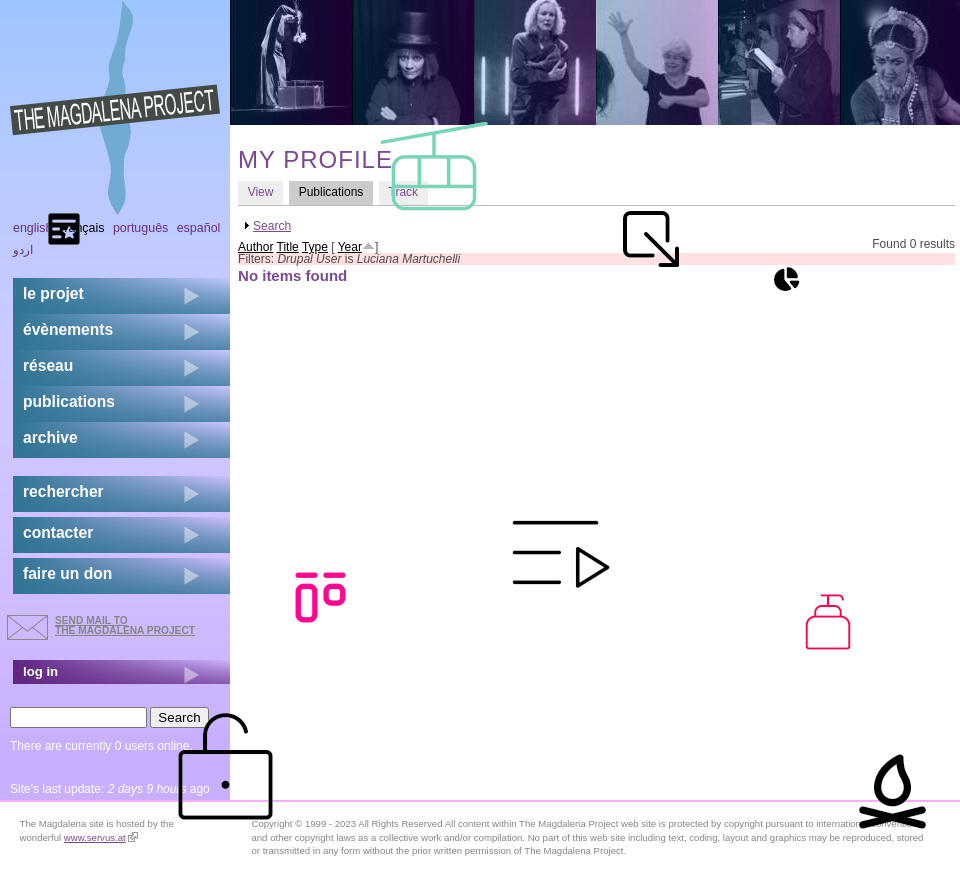 This screenshot has height=877, width=960. What do you see at coordinates (434, 168) in the screenshot?
I see `access cable car or gondola transit options` at bounding box center [434, 168].